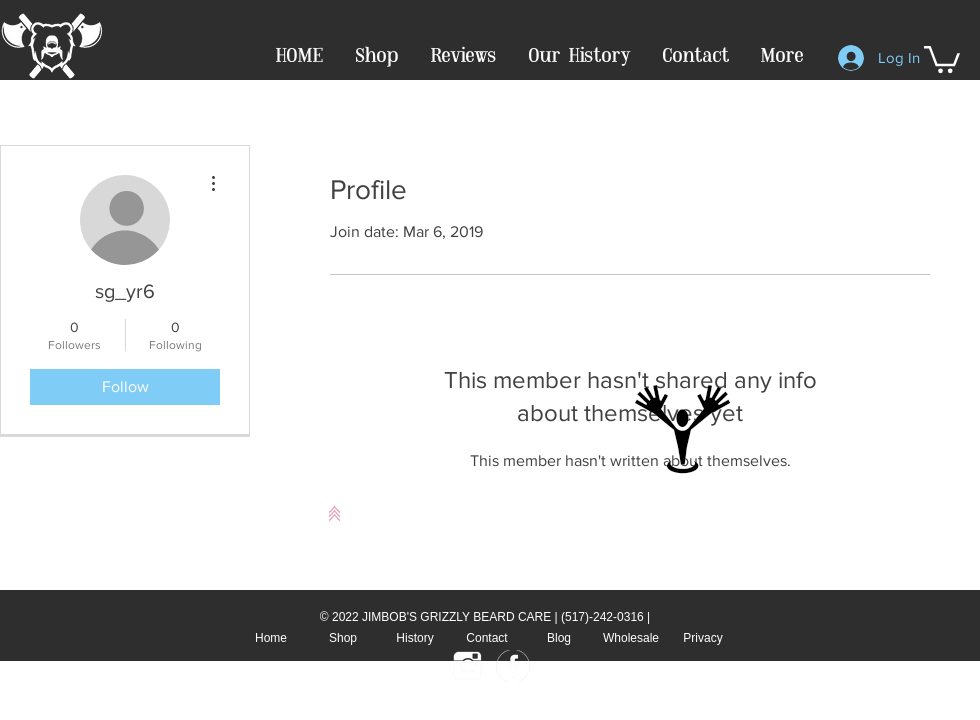  Describe the element at coordinates (334, 513) in the screenshot. I see `indicates sergeant rank or military status` at that location.